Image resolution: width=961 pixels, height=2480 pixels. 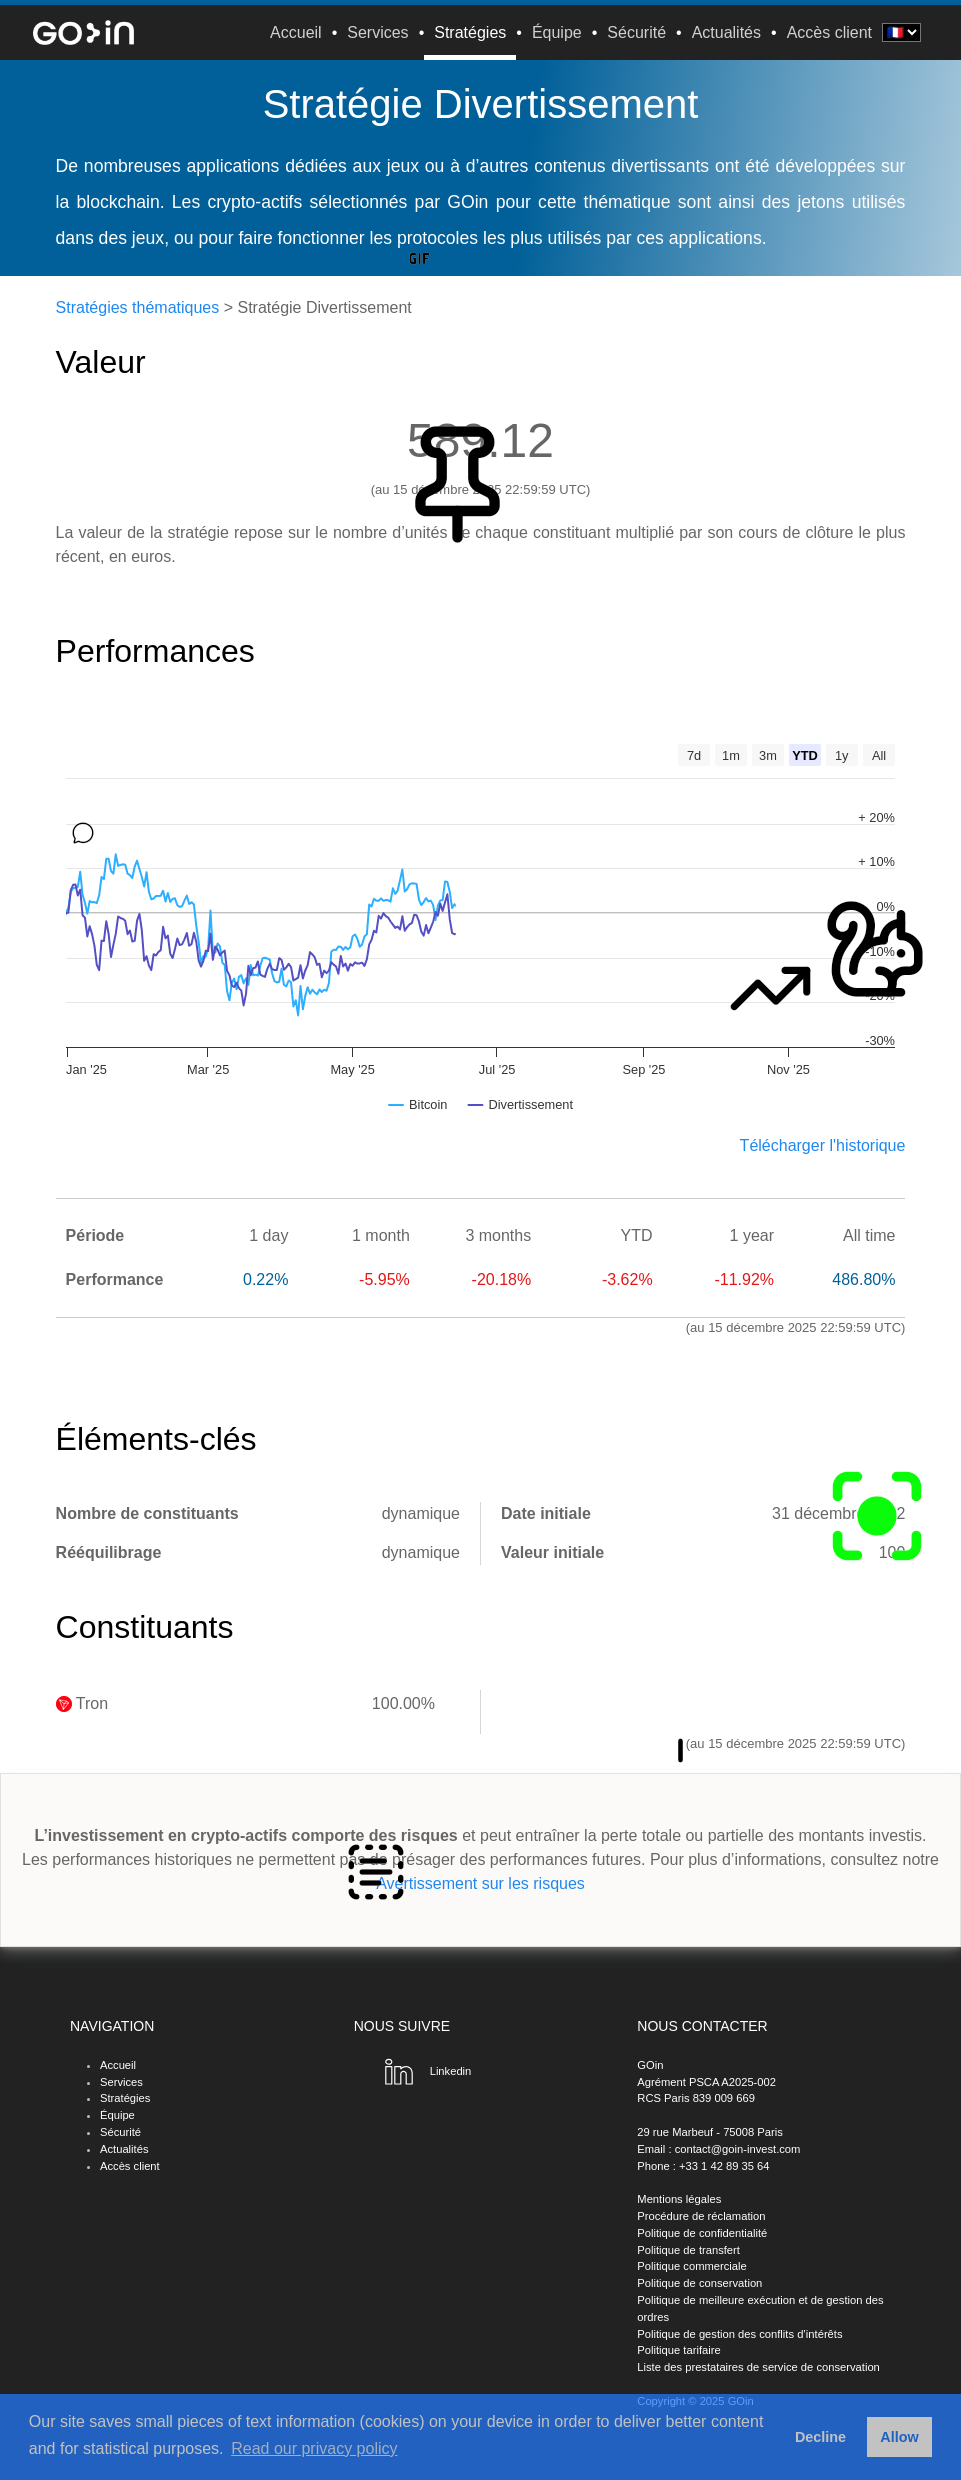 I want to click on view trending or popular content, so click(x=770, y=988).